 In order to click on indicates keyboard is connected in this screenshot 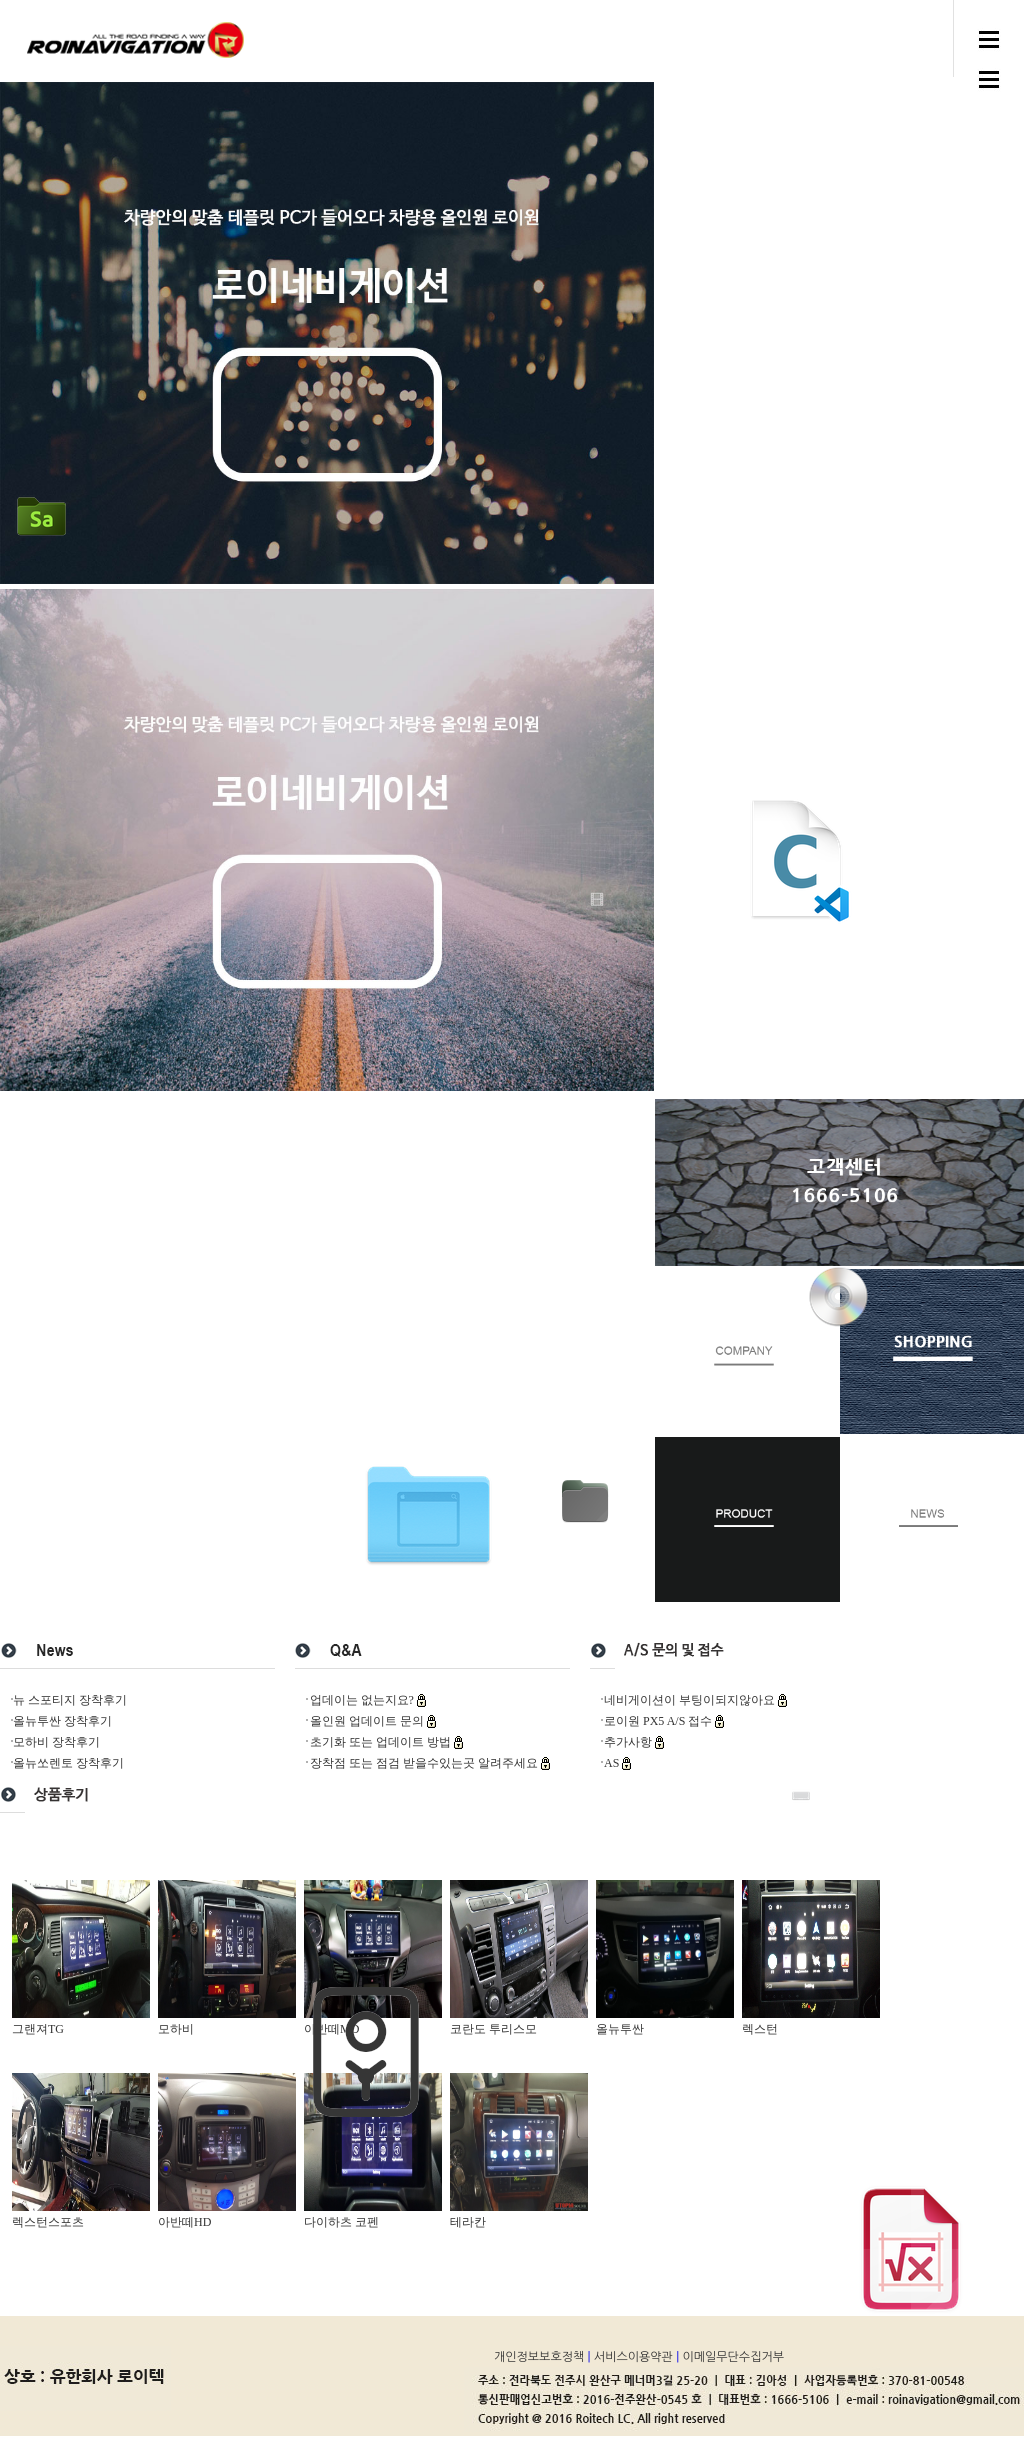, I will do `click(801, 1796)`.